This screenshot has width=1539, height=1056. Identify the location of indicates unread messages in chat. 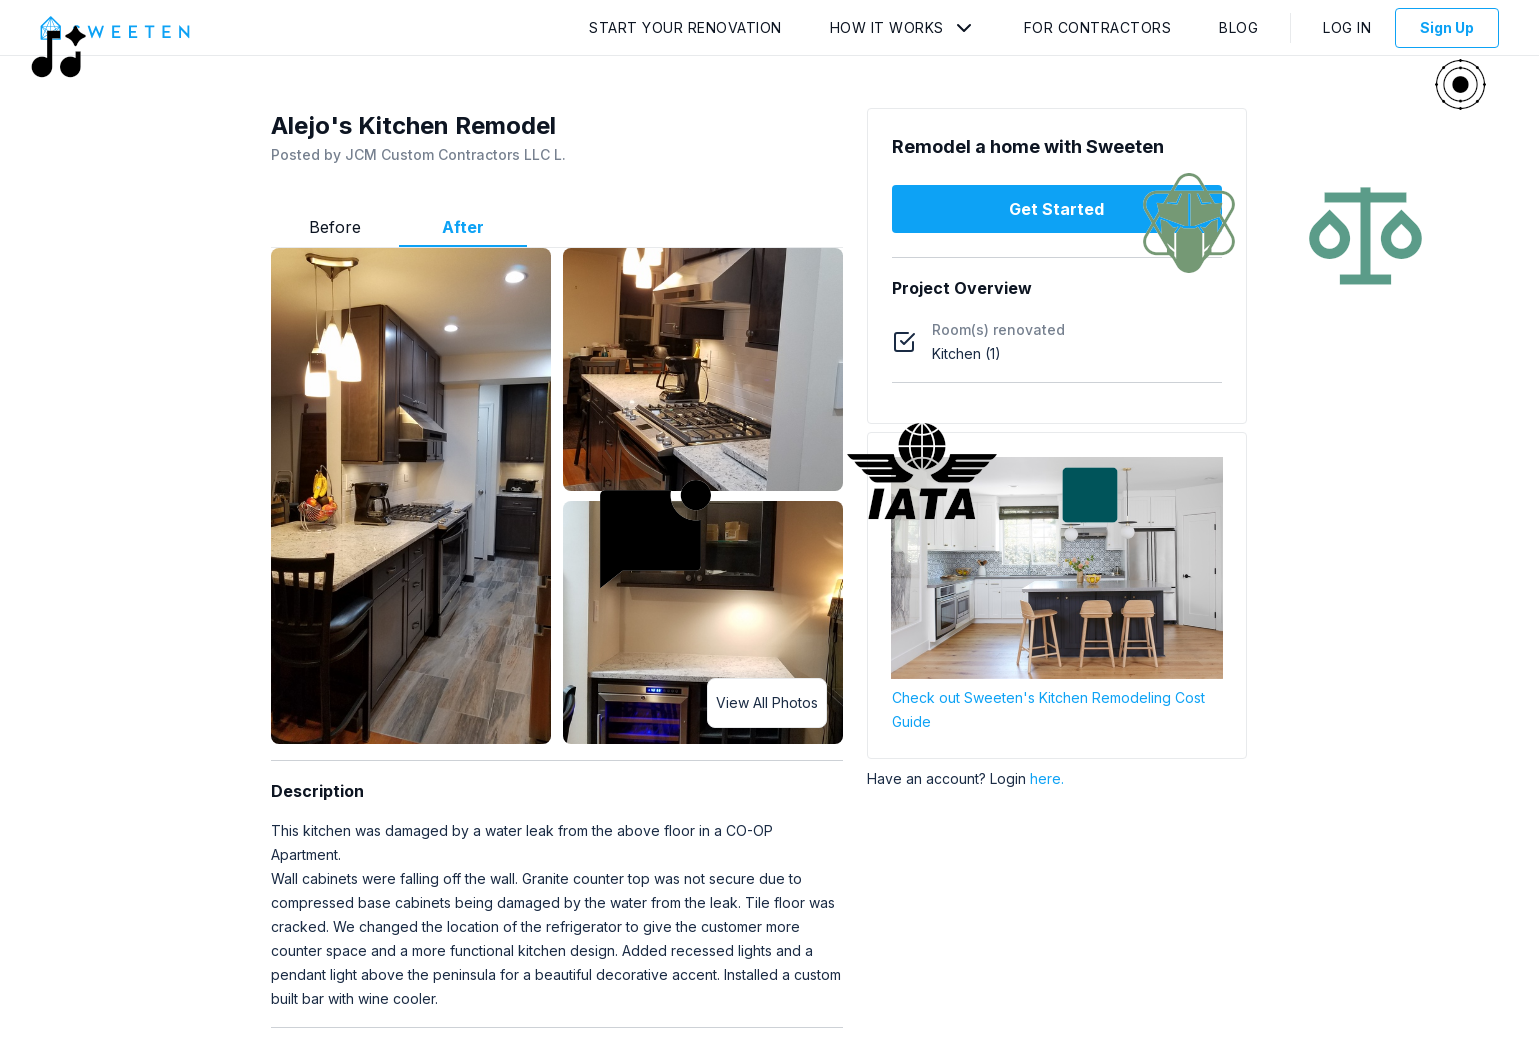
(650, 535).